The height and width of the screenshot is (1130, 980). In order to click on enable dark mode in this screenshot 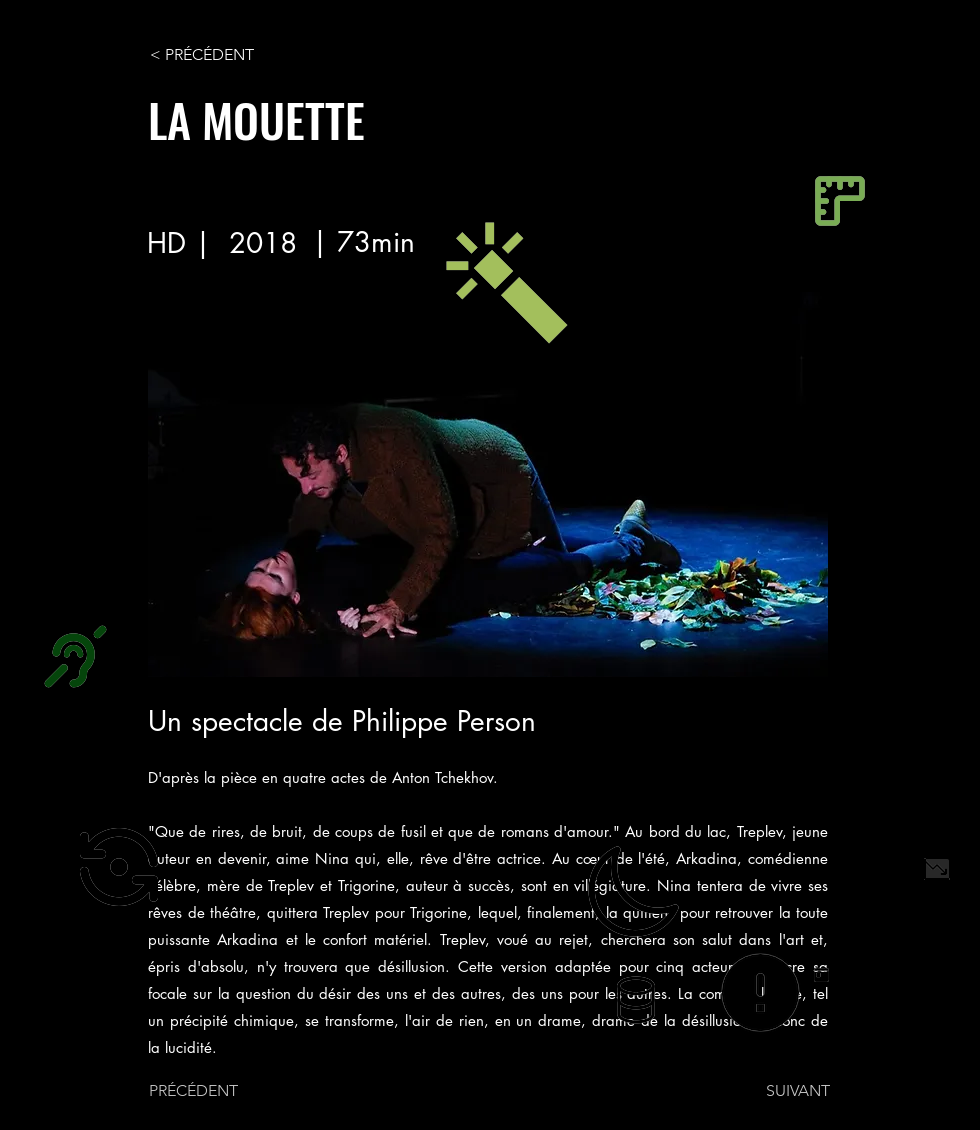, I will do `click(633, 891)`.